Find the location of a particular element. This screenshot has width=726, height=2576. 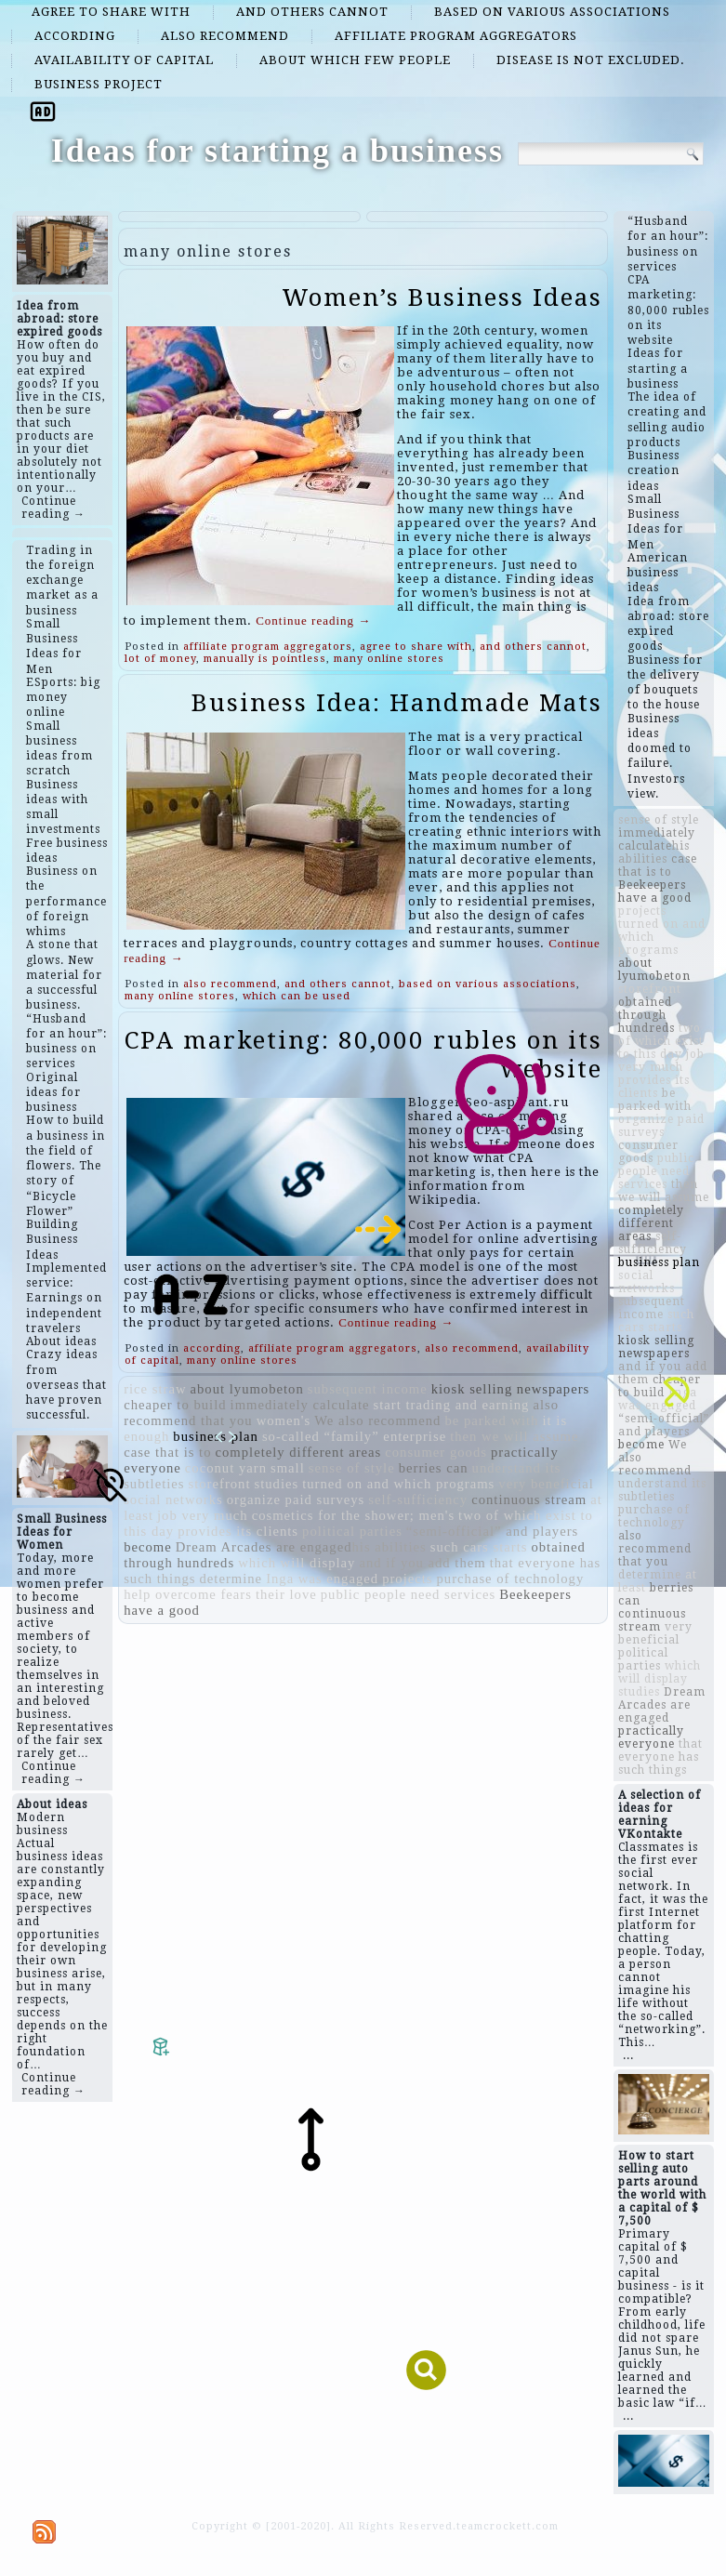

view weather protection or rain forecast is located at coordinates (676, 1390).